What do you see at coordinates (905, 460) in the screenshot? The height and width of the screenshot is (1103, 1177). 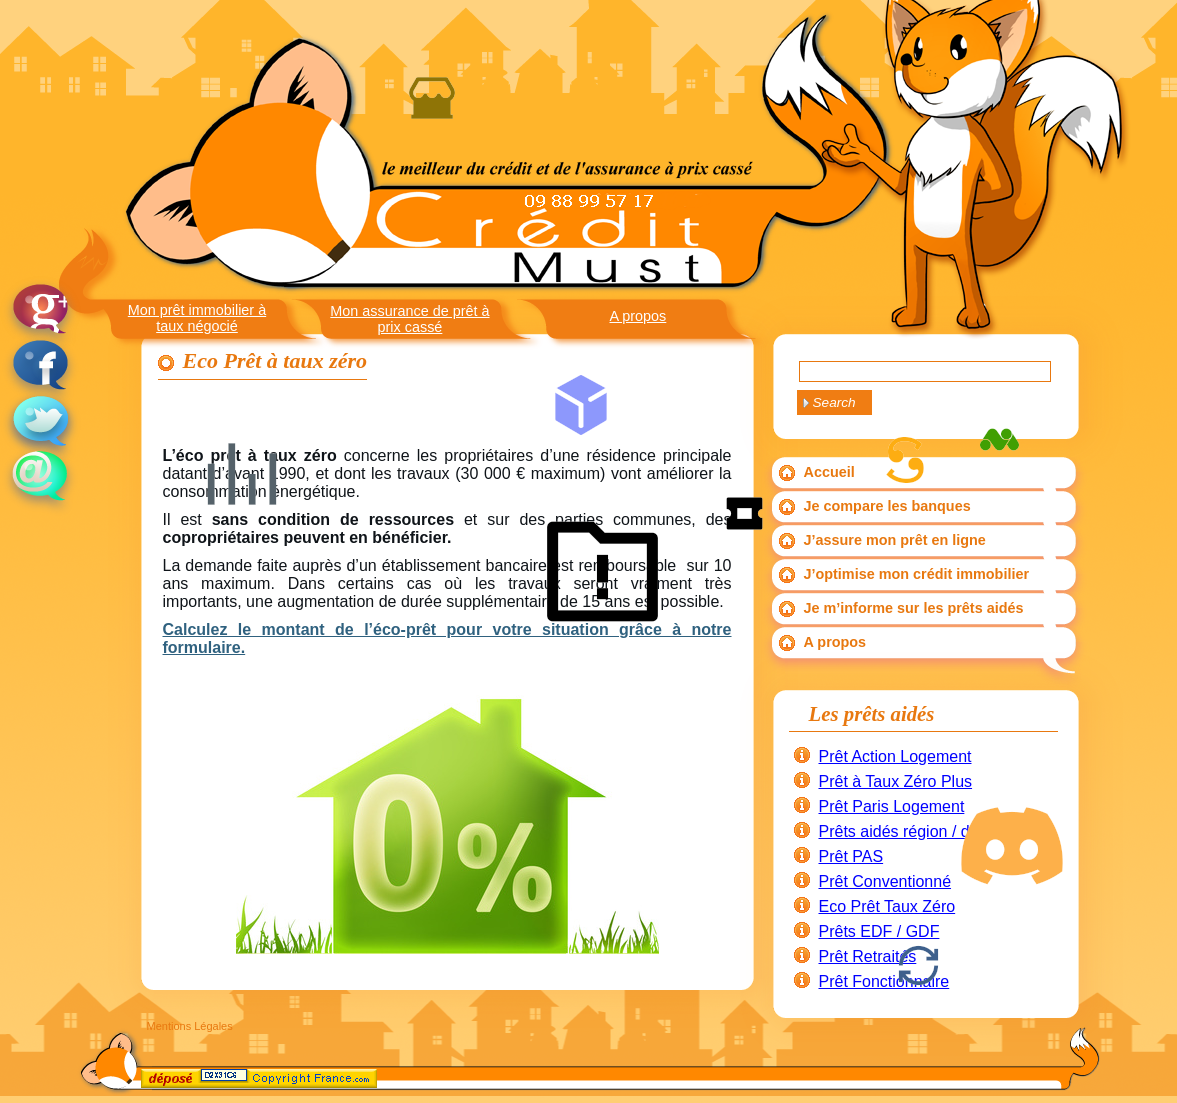 I see `open the Scribd app` at bounding box center [905, 460].